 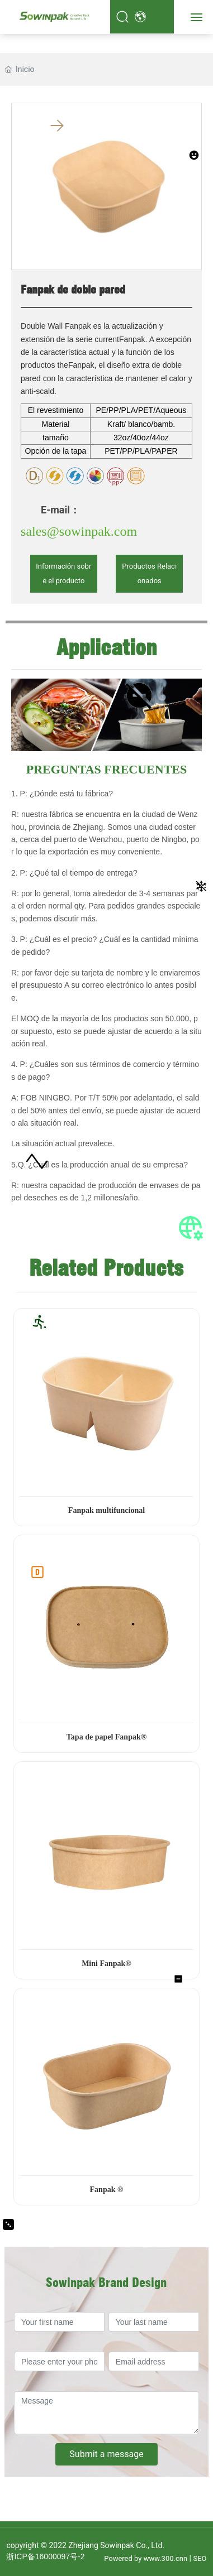 What do you see at coordinates (201, 886) in the screenshot?
I see `disable cooling or air conditioning mode` at bounding box center [201, 886].